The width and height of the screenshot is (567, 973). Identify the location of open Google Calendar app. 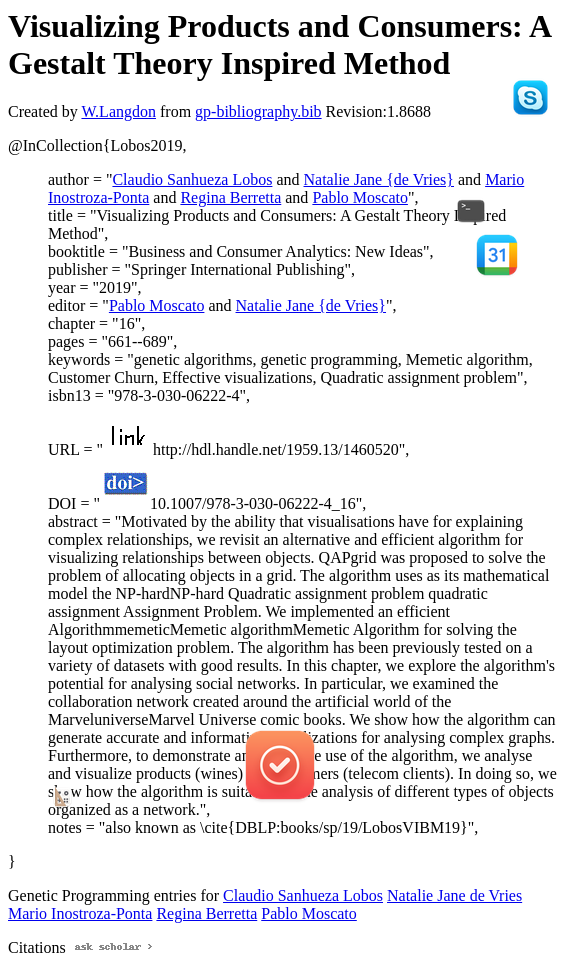
(497, 255).